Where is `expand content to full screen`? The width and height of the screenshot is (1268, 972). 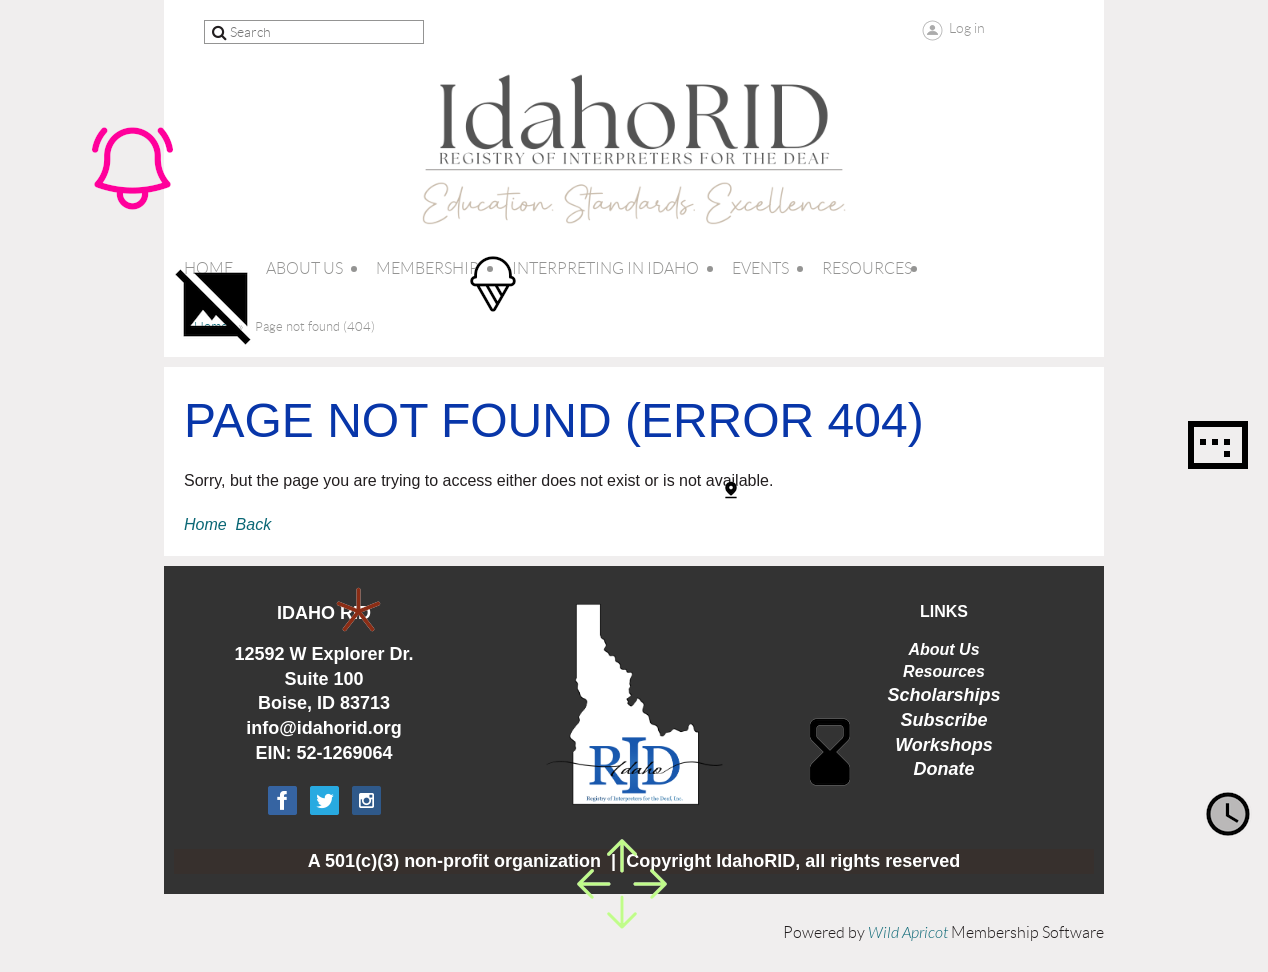
expand content to full screen is located at coordinates (622, 884).